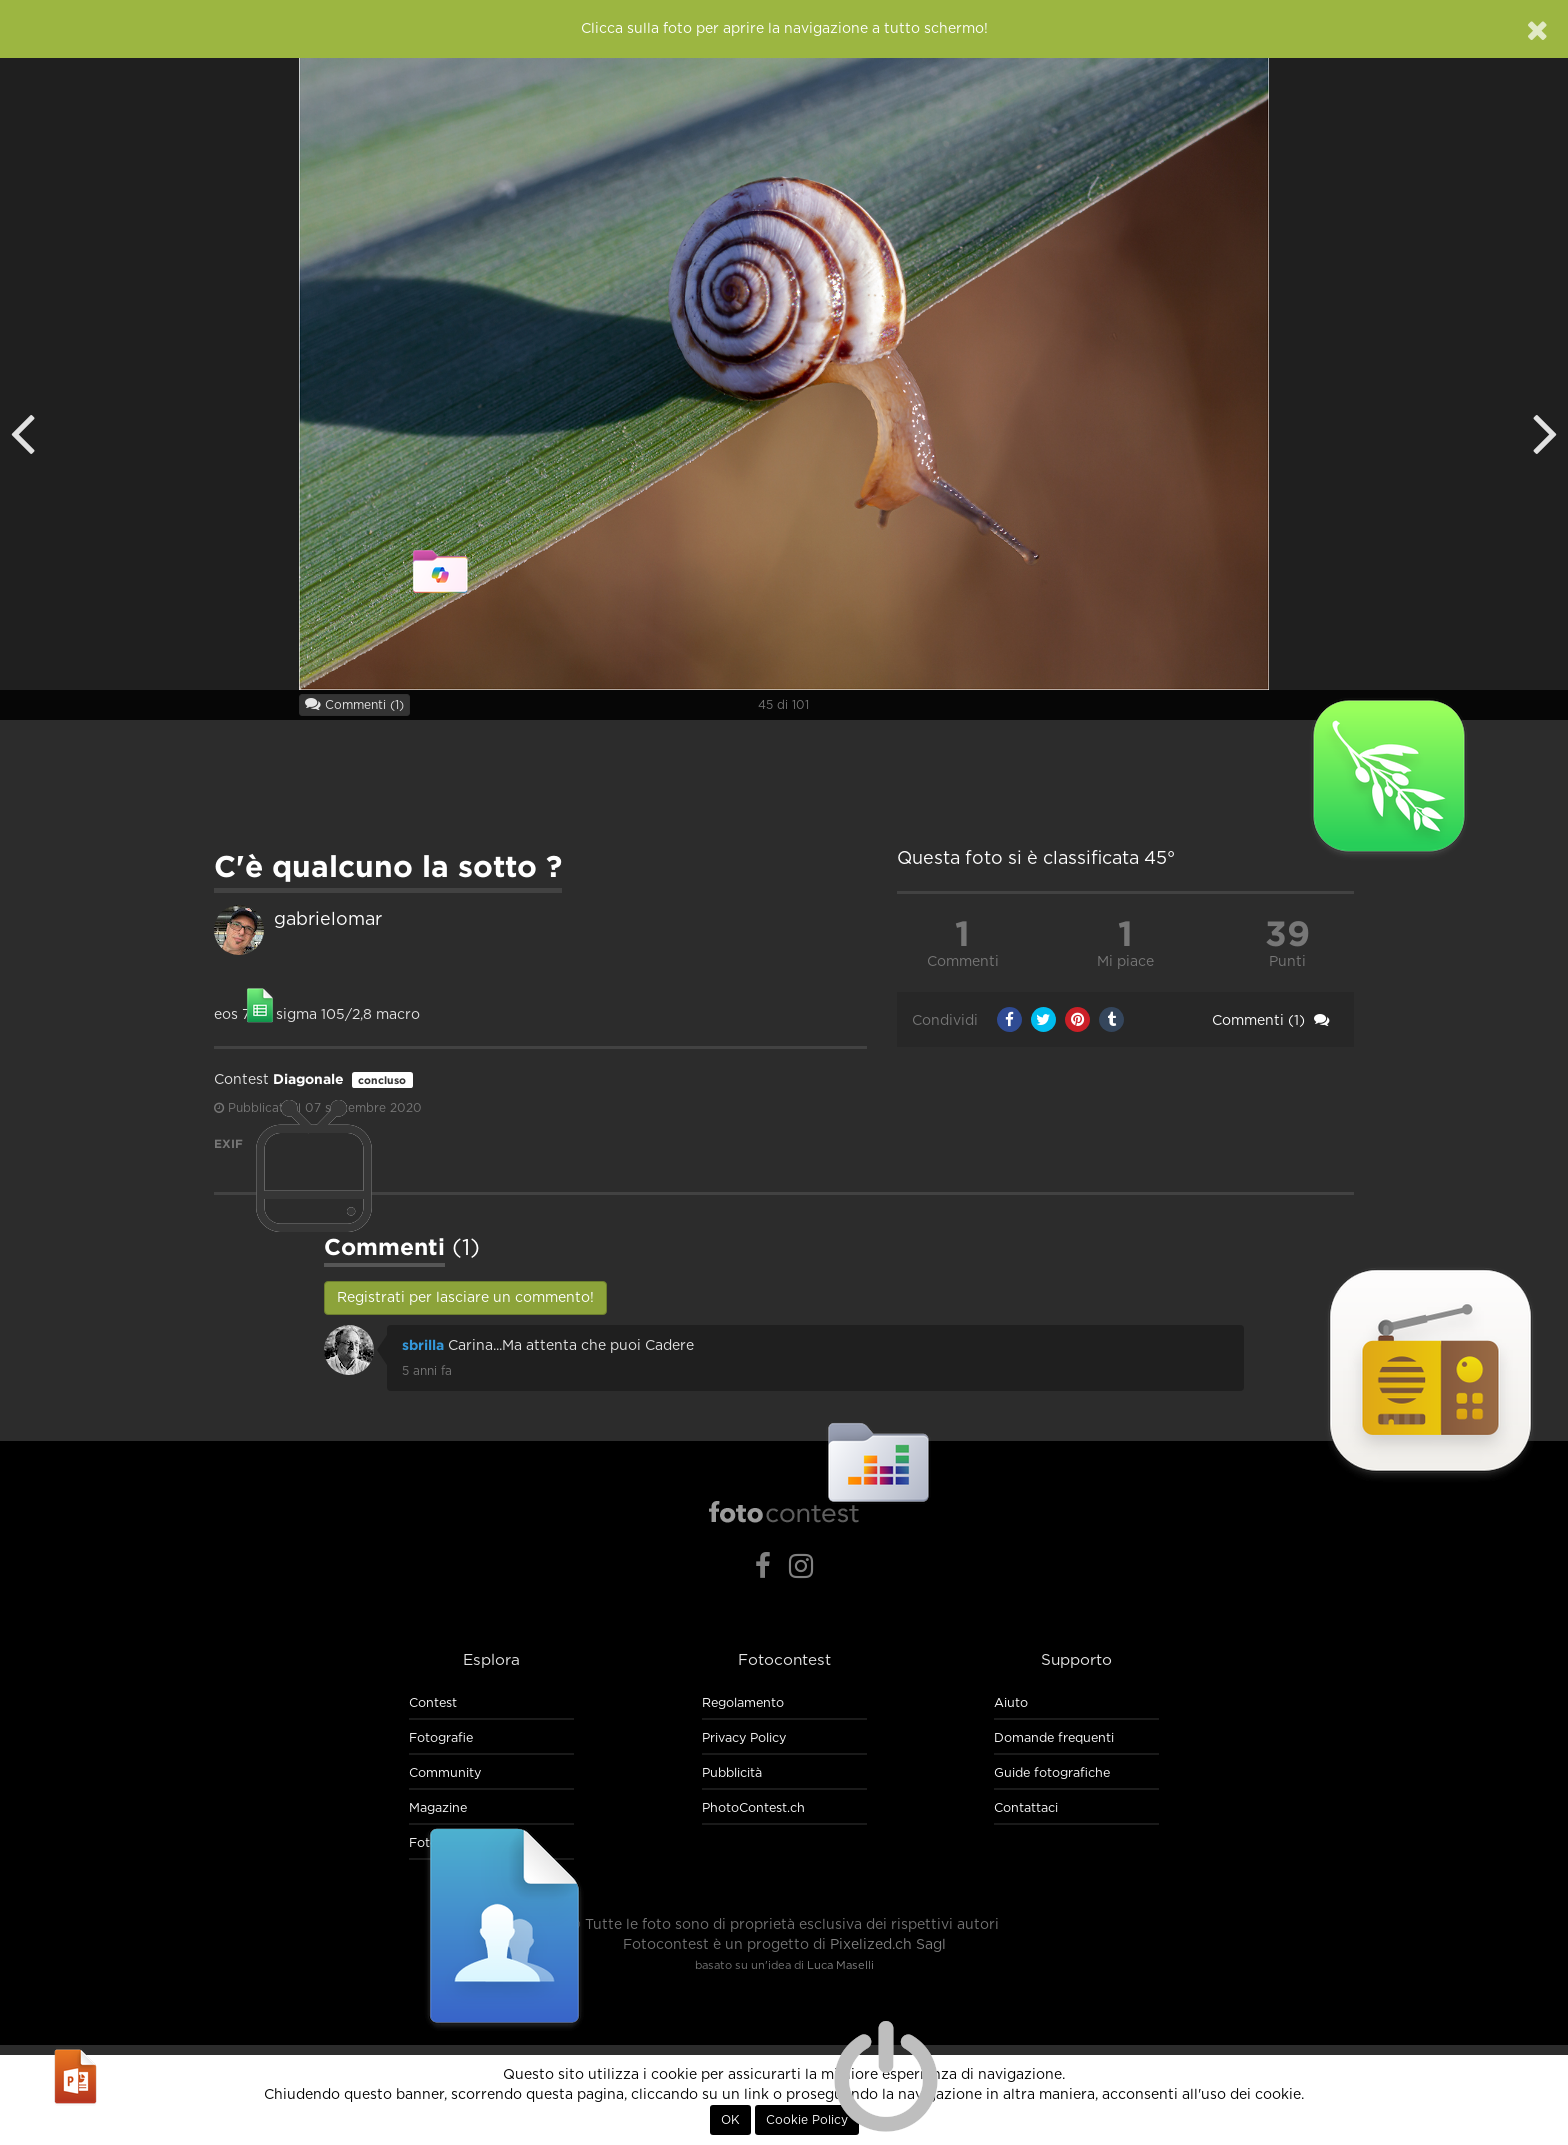 This screenshot has width=1568, height=2145. What do you see at coordinates (504, 1925) in the screenshot?
I see `user data or contacts file` at bounding box center [504, 1925].